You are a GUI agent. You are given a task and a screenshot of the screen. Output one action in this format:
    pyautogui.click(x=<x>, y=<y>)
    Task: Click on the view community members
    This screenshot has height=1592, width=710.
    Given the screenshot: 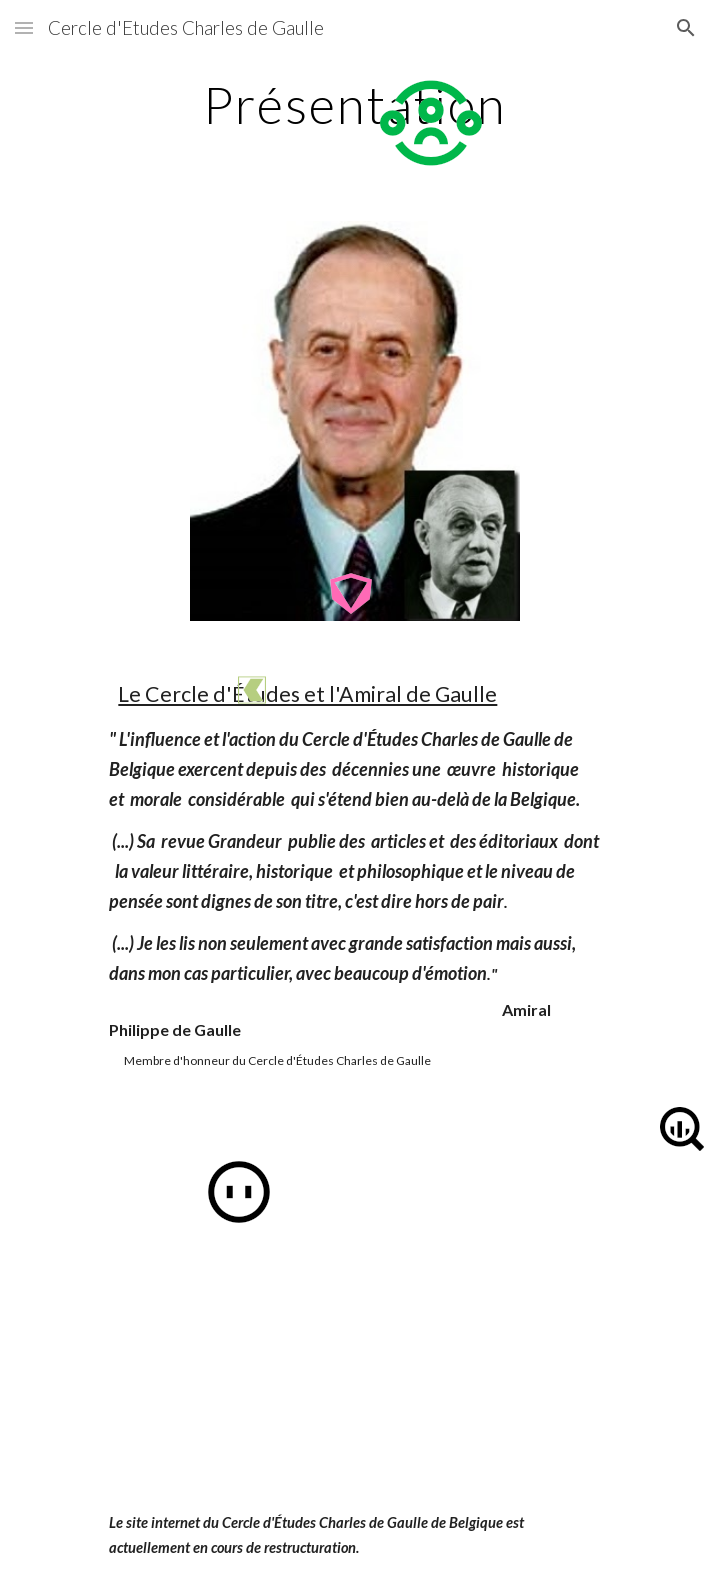 What is the action you would take?
    pyautogui.click(x=431, y=123)
    